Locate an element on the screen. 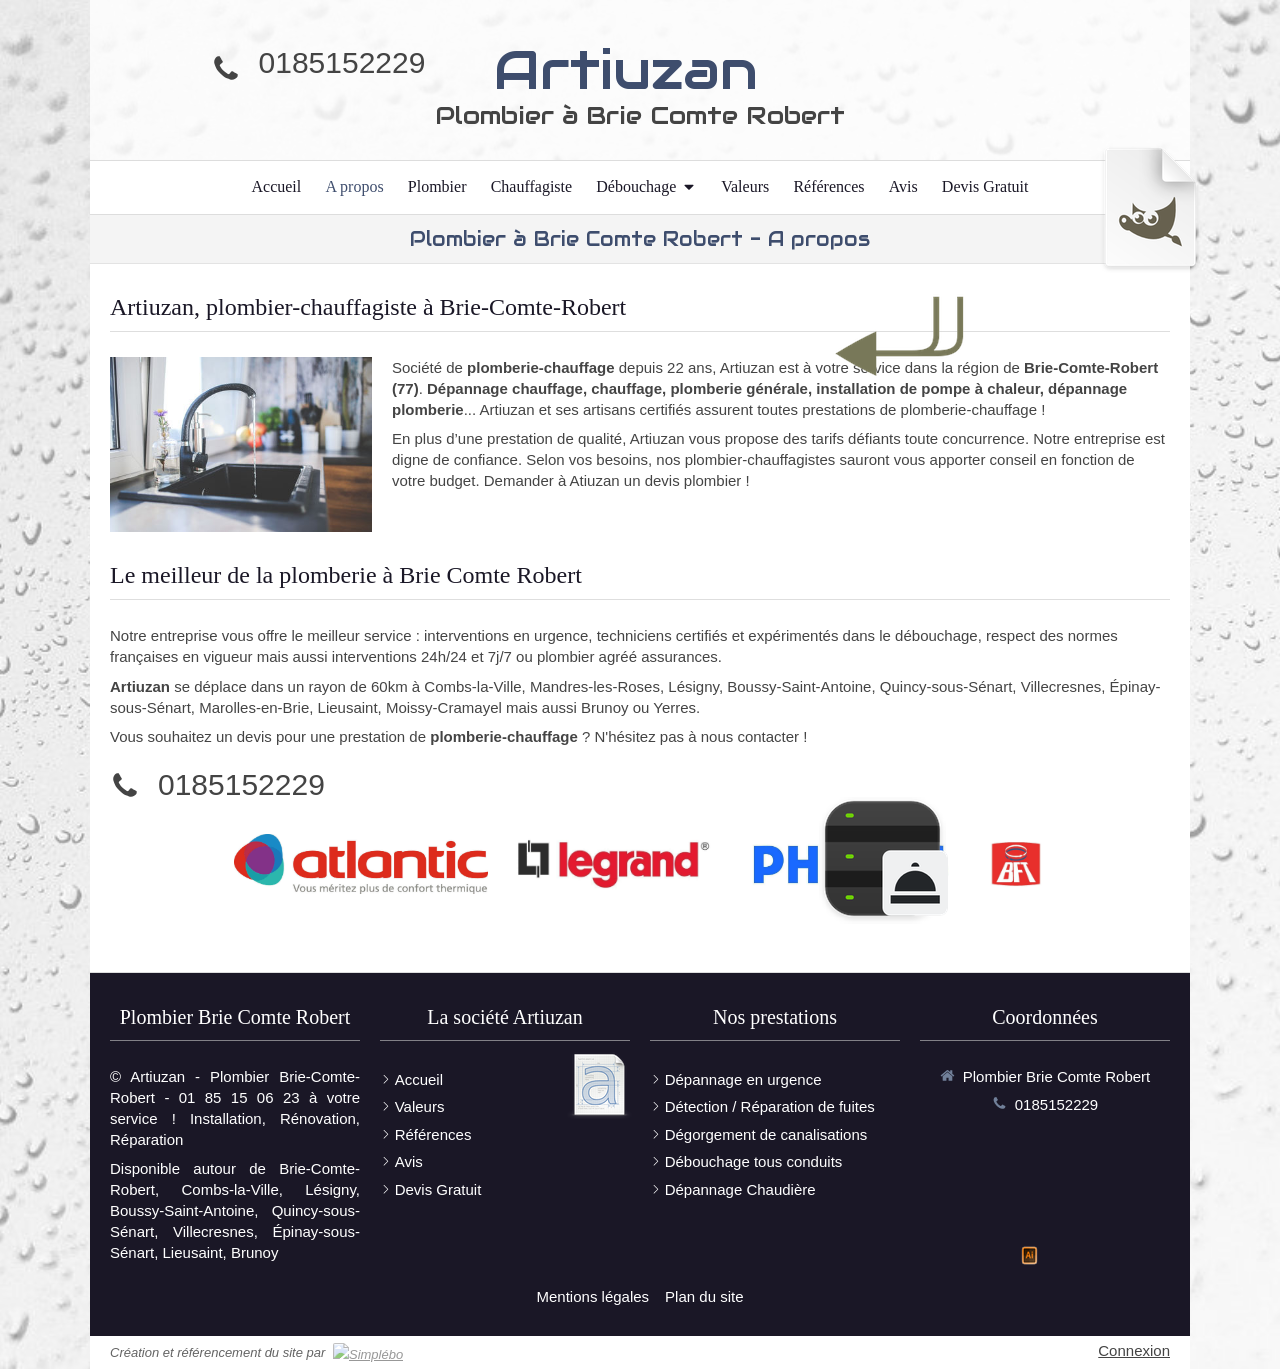  reply to all recipients of an email is located at coordinates (897, 335).